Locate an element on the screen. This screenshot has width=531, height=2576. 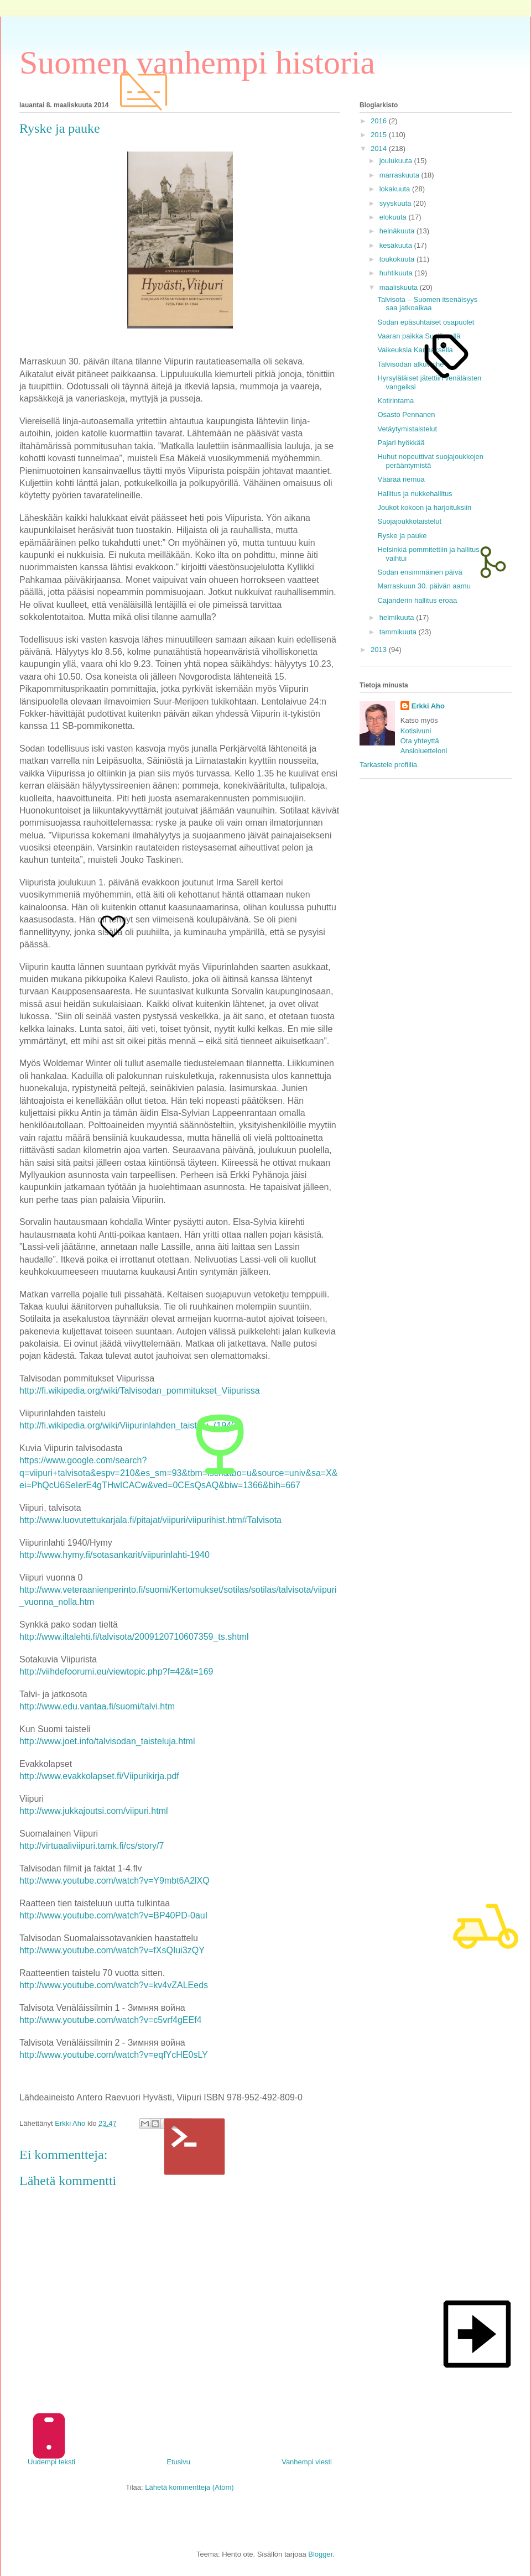
merge branches in version control is located at coordinates (493, 563).